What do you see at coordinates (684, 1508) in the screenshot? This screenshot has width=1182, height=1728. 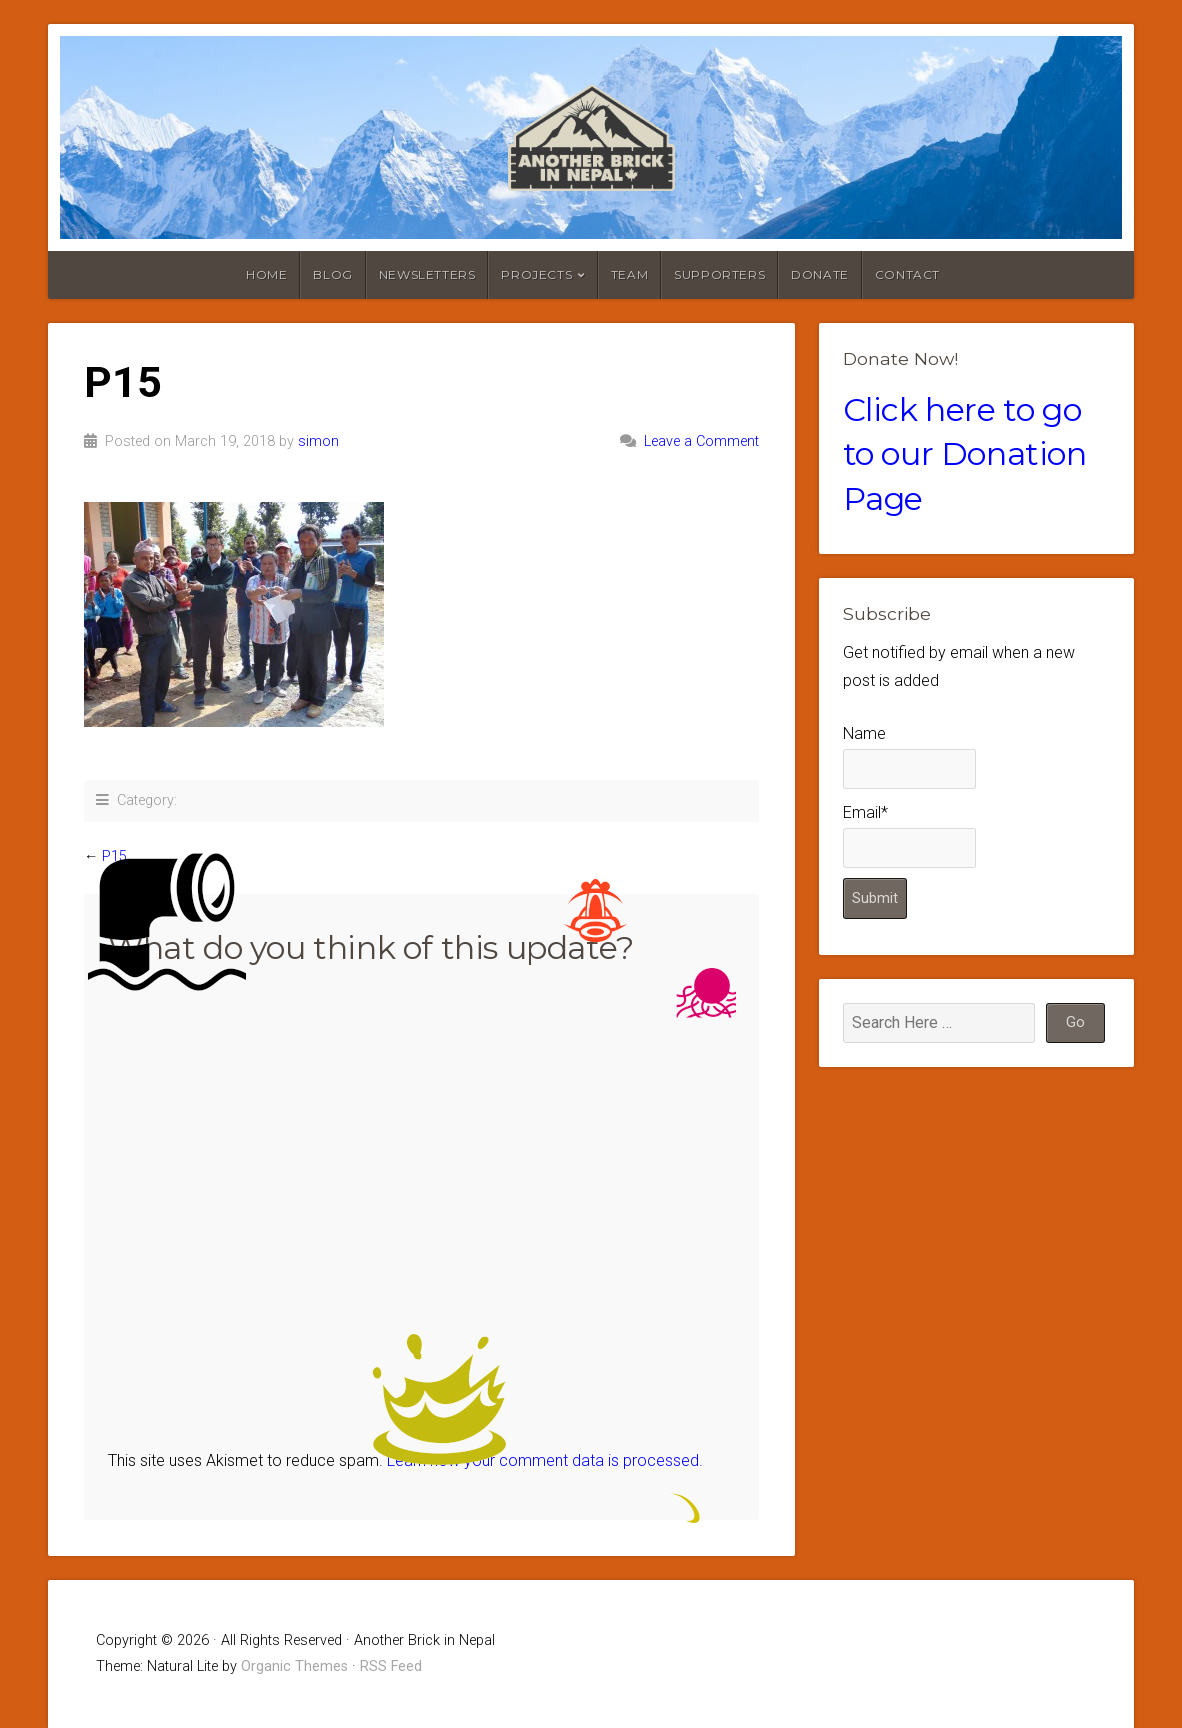 I see `perform a quick attack or slash action` at bounding box center [684, 1508].